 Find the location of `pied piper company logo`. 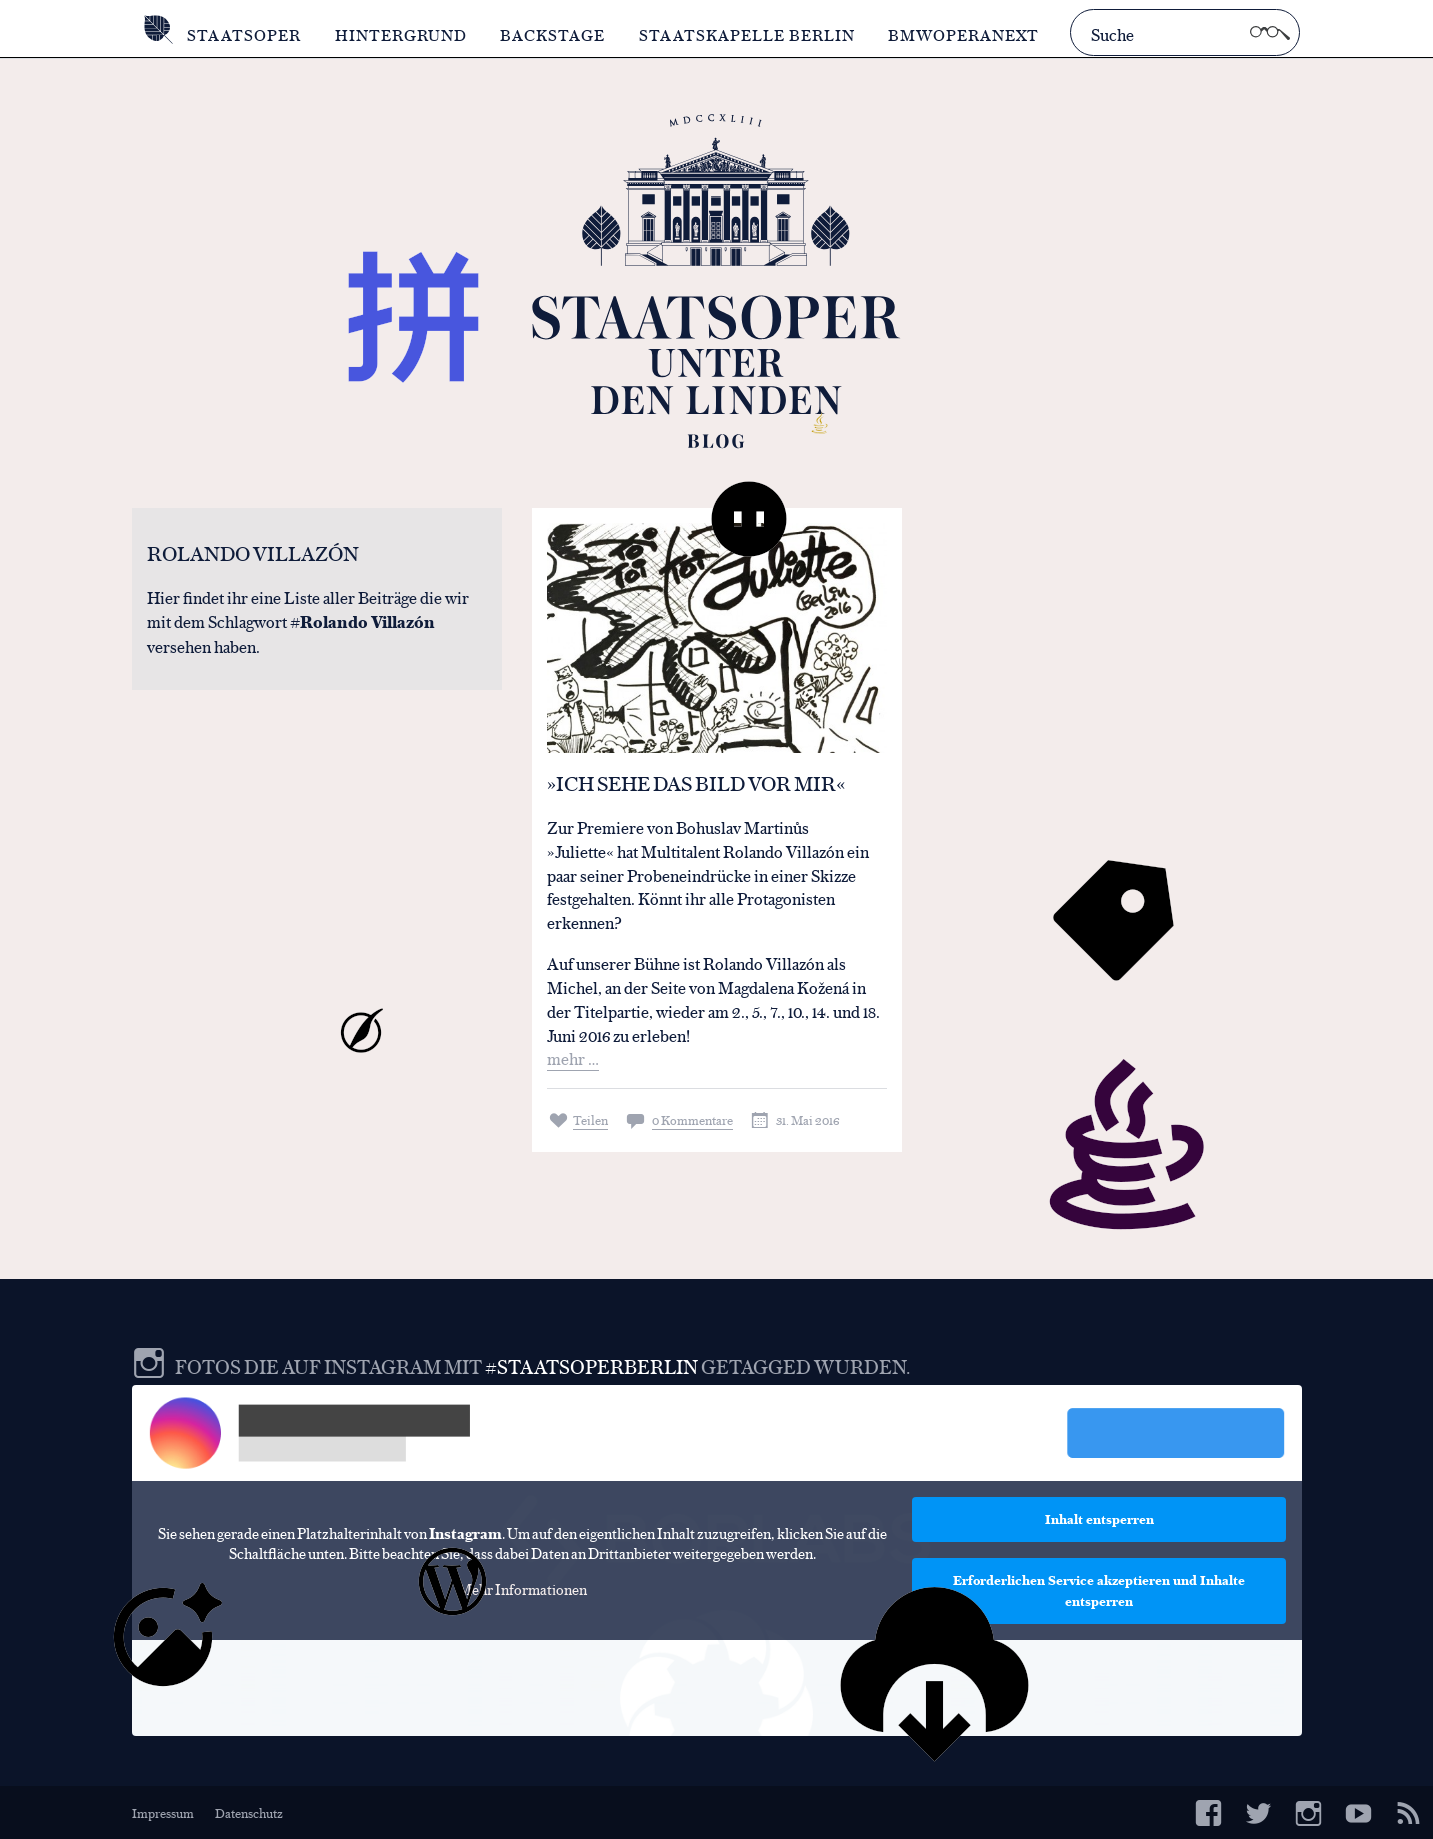

pied piper company logo is located at coordinates (361, 1031).